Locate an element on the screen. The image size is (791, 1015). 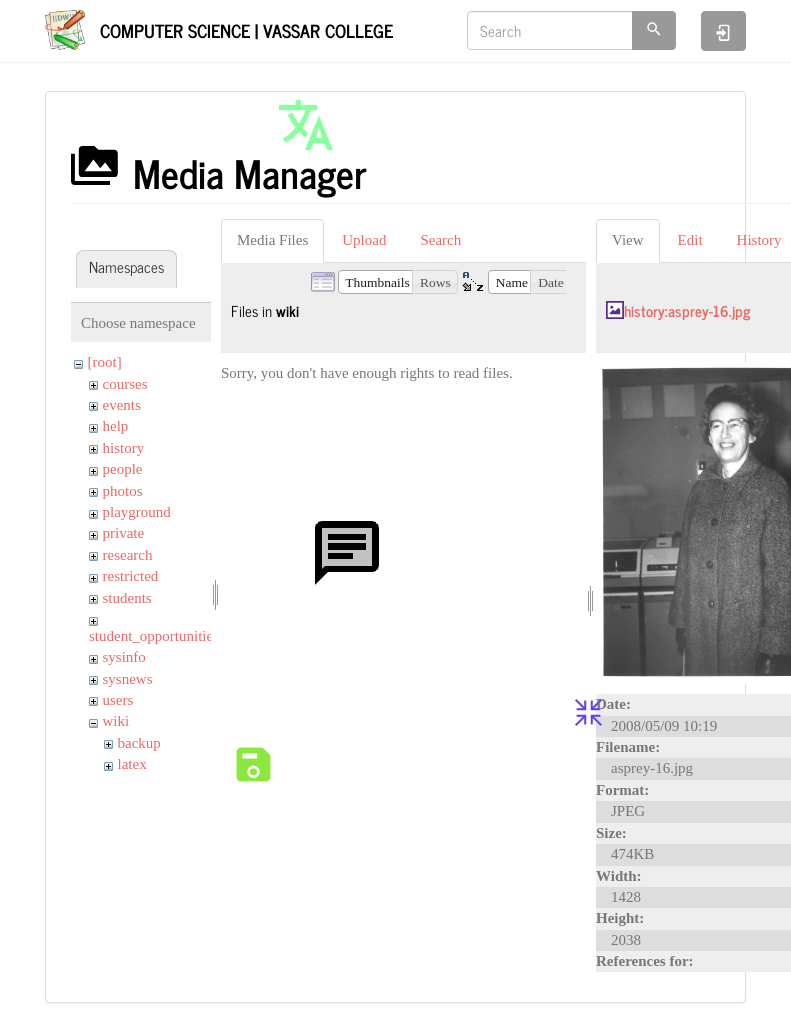
change language settings is located at coordinates (306, 125).